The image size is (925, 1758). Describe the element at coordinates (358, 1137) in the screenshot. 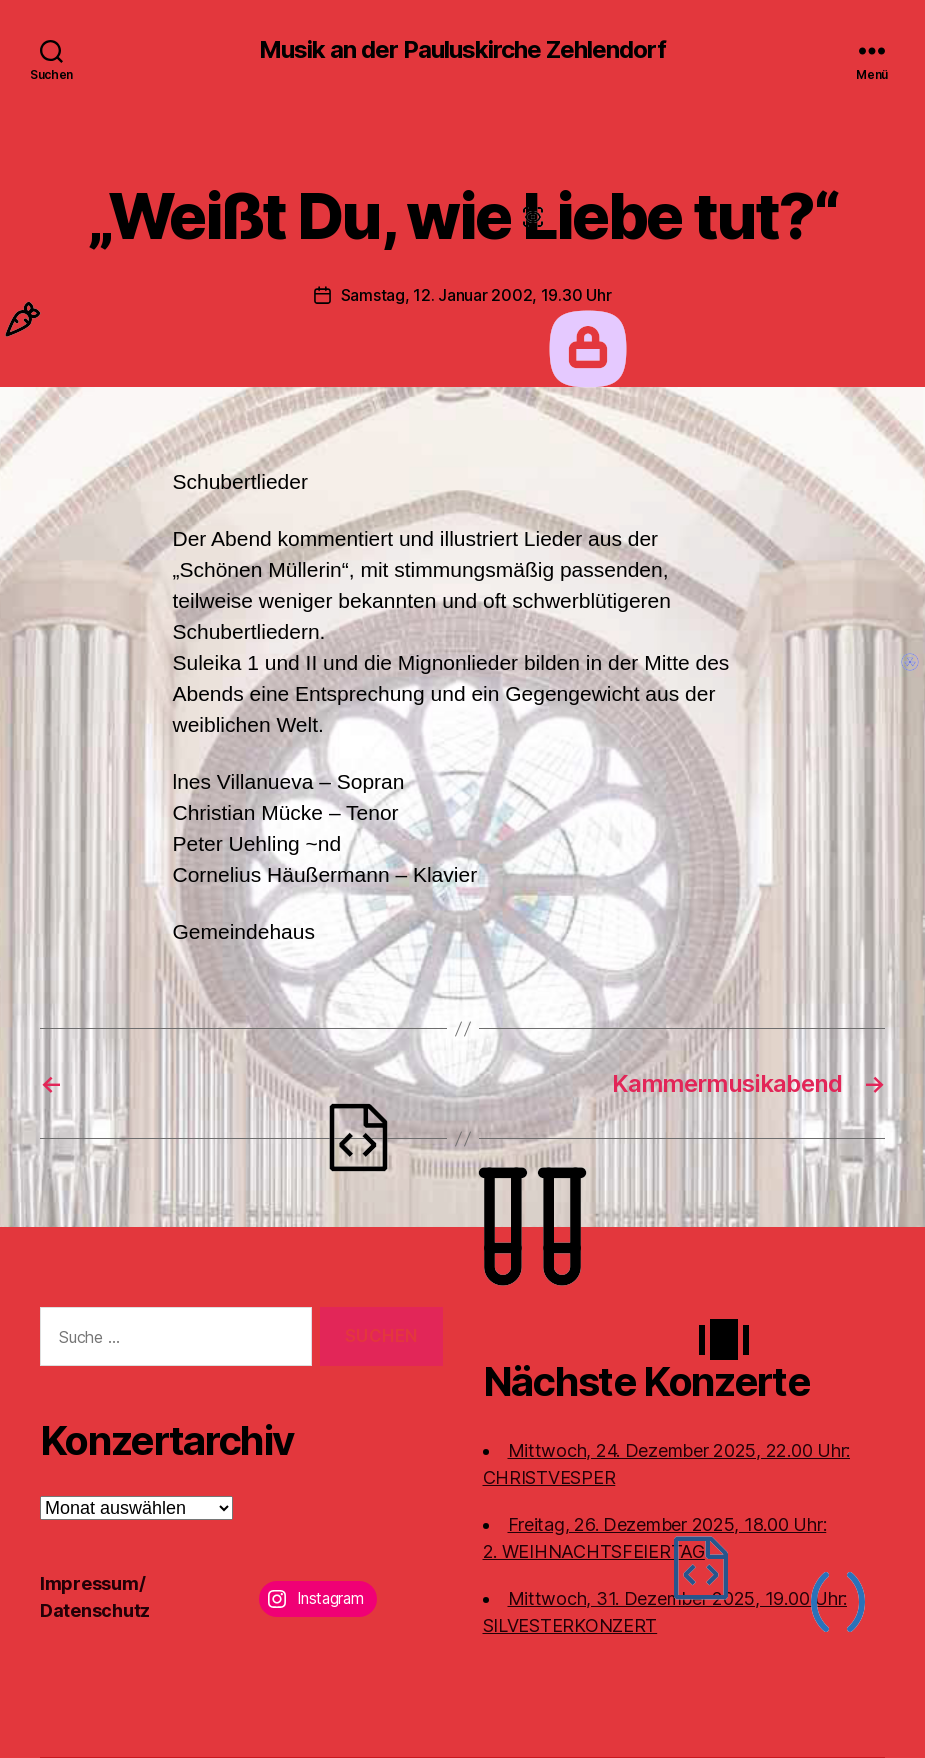

I see `view or access code gists` at that location.